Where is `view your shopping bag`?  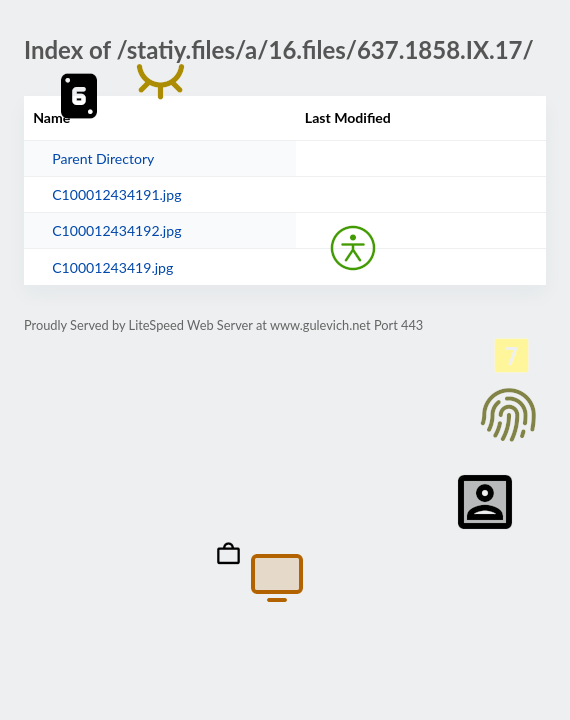 view your shopping bag is located at coordinates (228, 554).